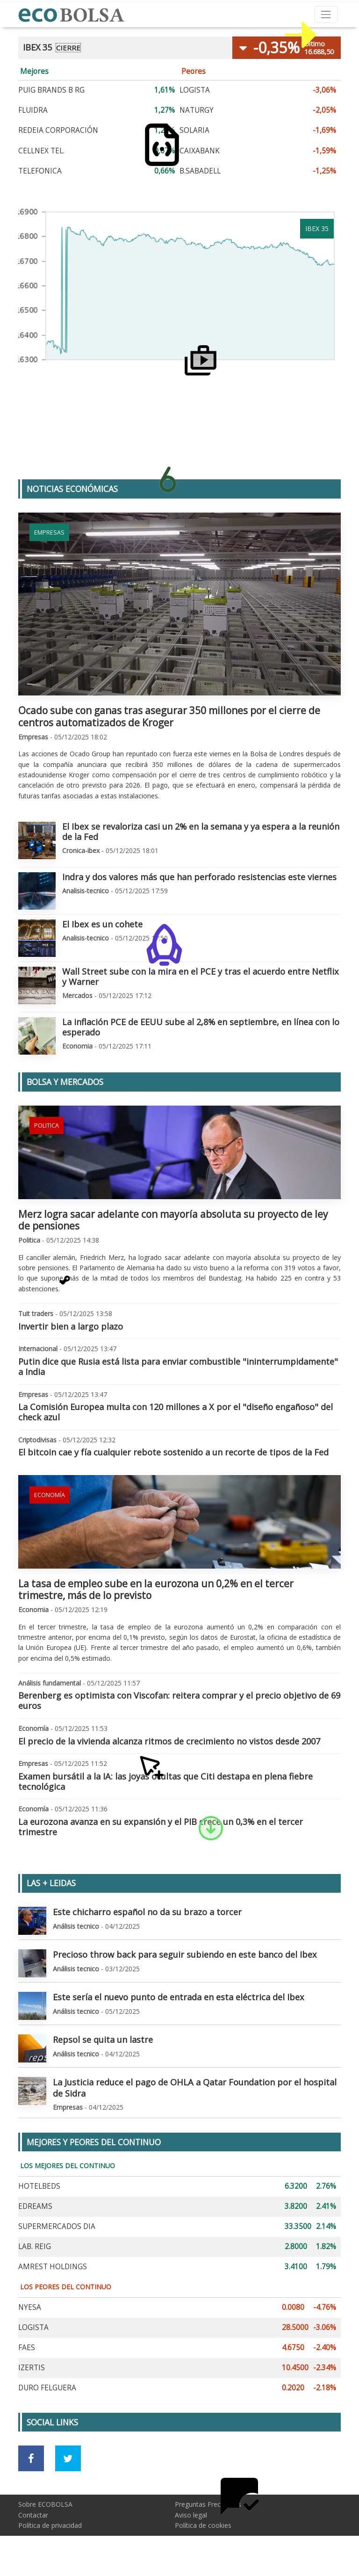  Describe the element at coordinates (162, 145) in the screenshot. I see `access a file with wireless or signal data` at that location.